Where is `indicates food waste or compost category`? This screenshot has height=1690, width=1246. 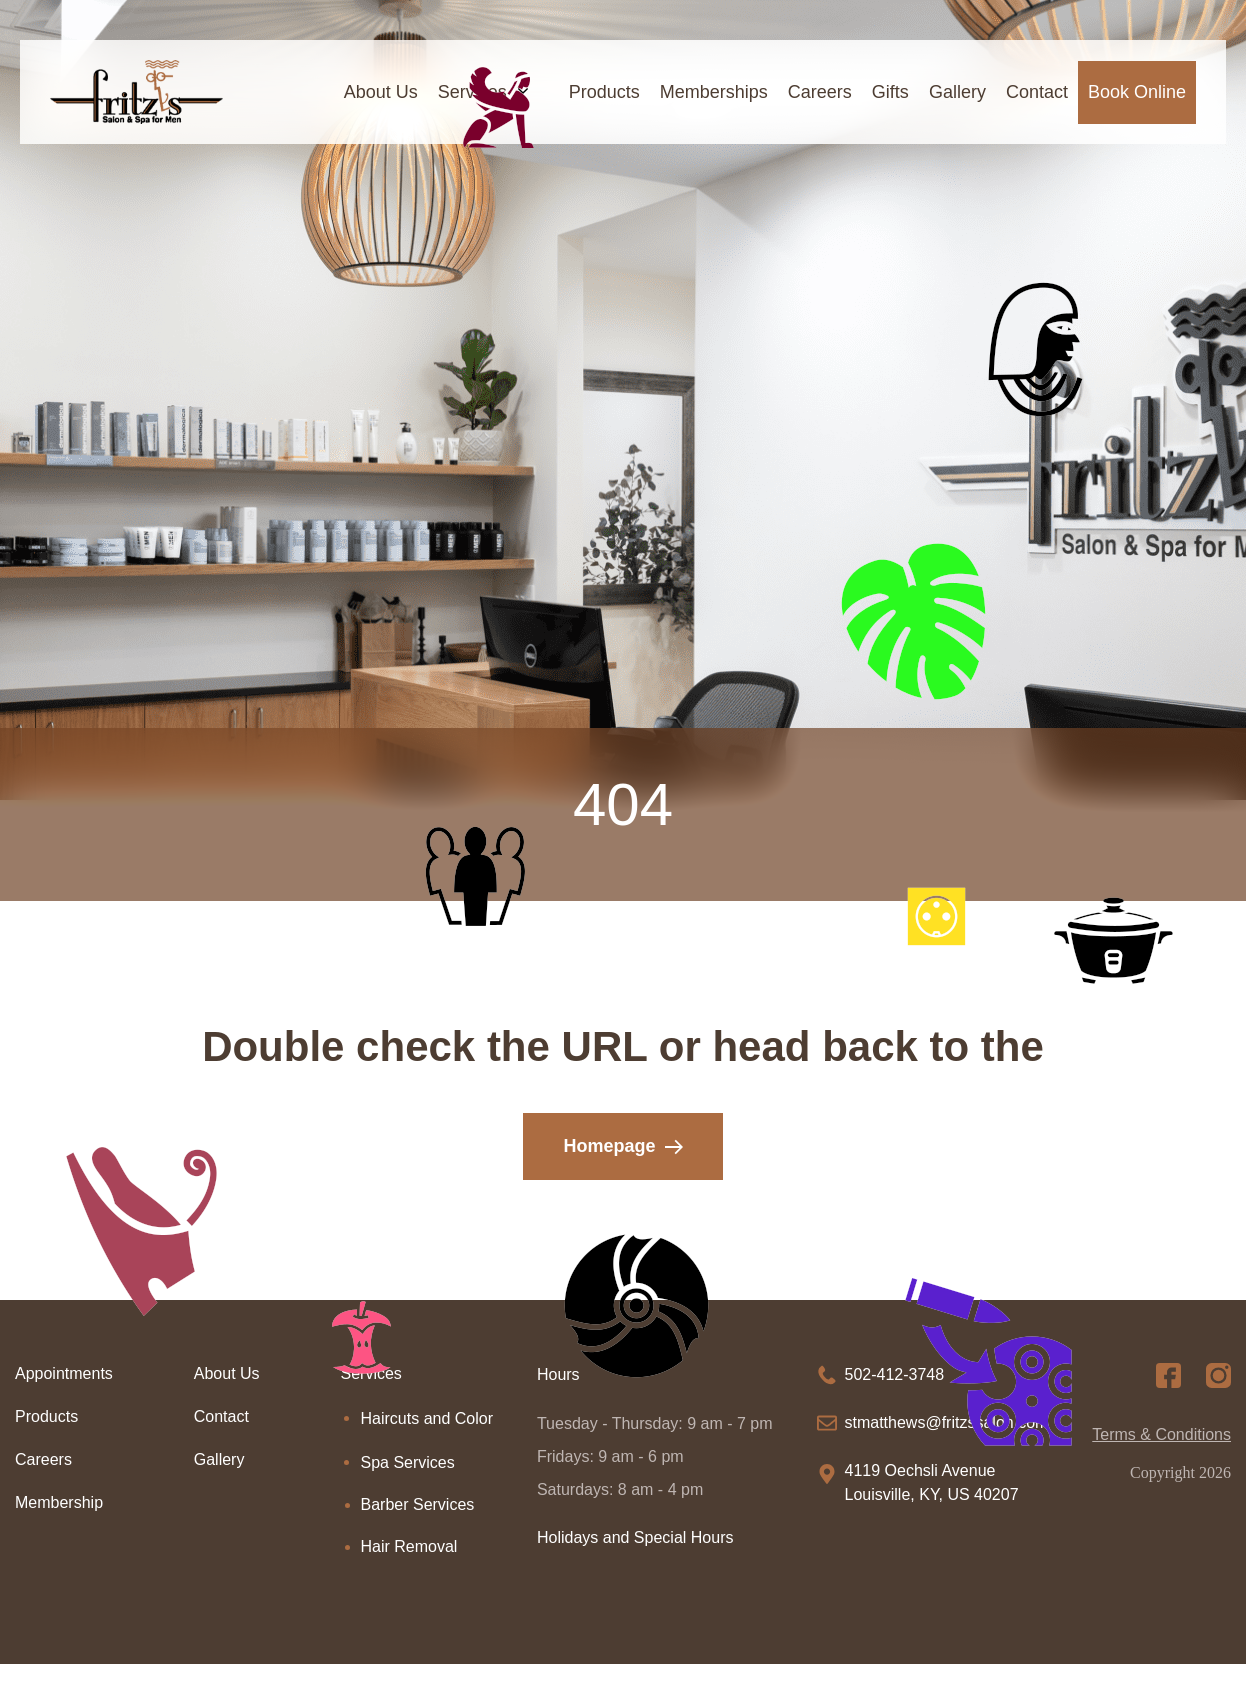 indicates food waste or compost category is located at coordinates (361, 1337).